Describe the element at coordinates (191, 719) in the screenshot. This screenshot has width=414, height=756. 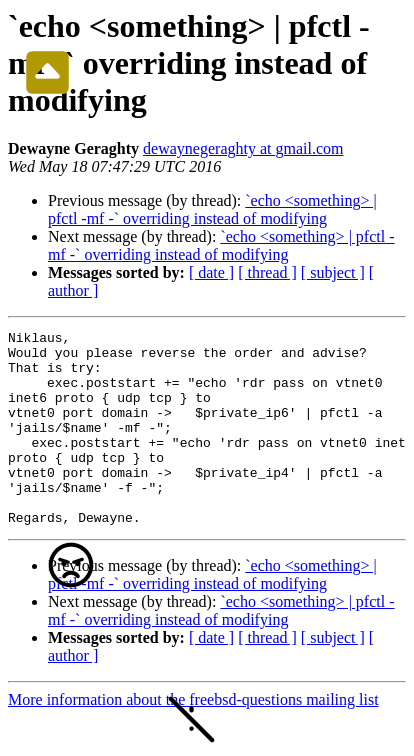
I see `alerts or notifications are disabled` at that location.